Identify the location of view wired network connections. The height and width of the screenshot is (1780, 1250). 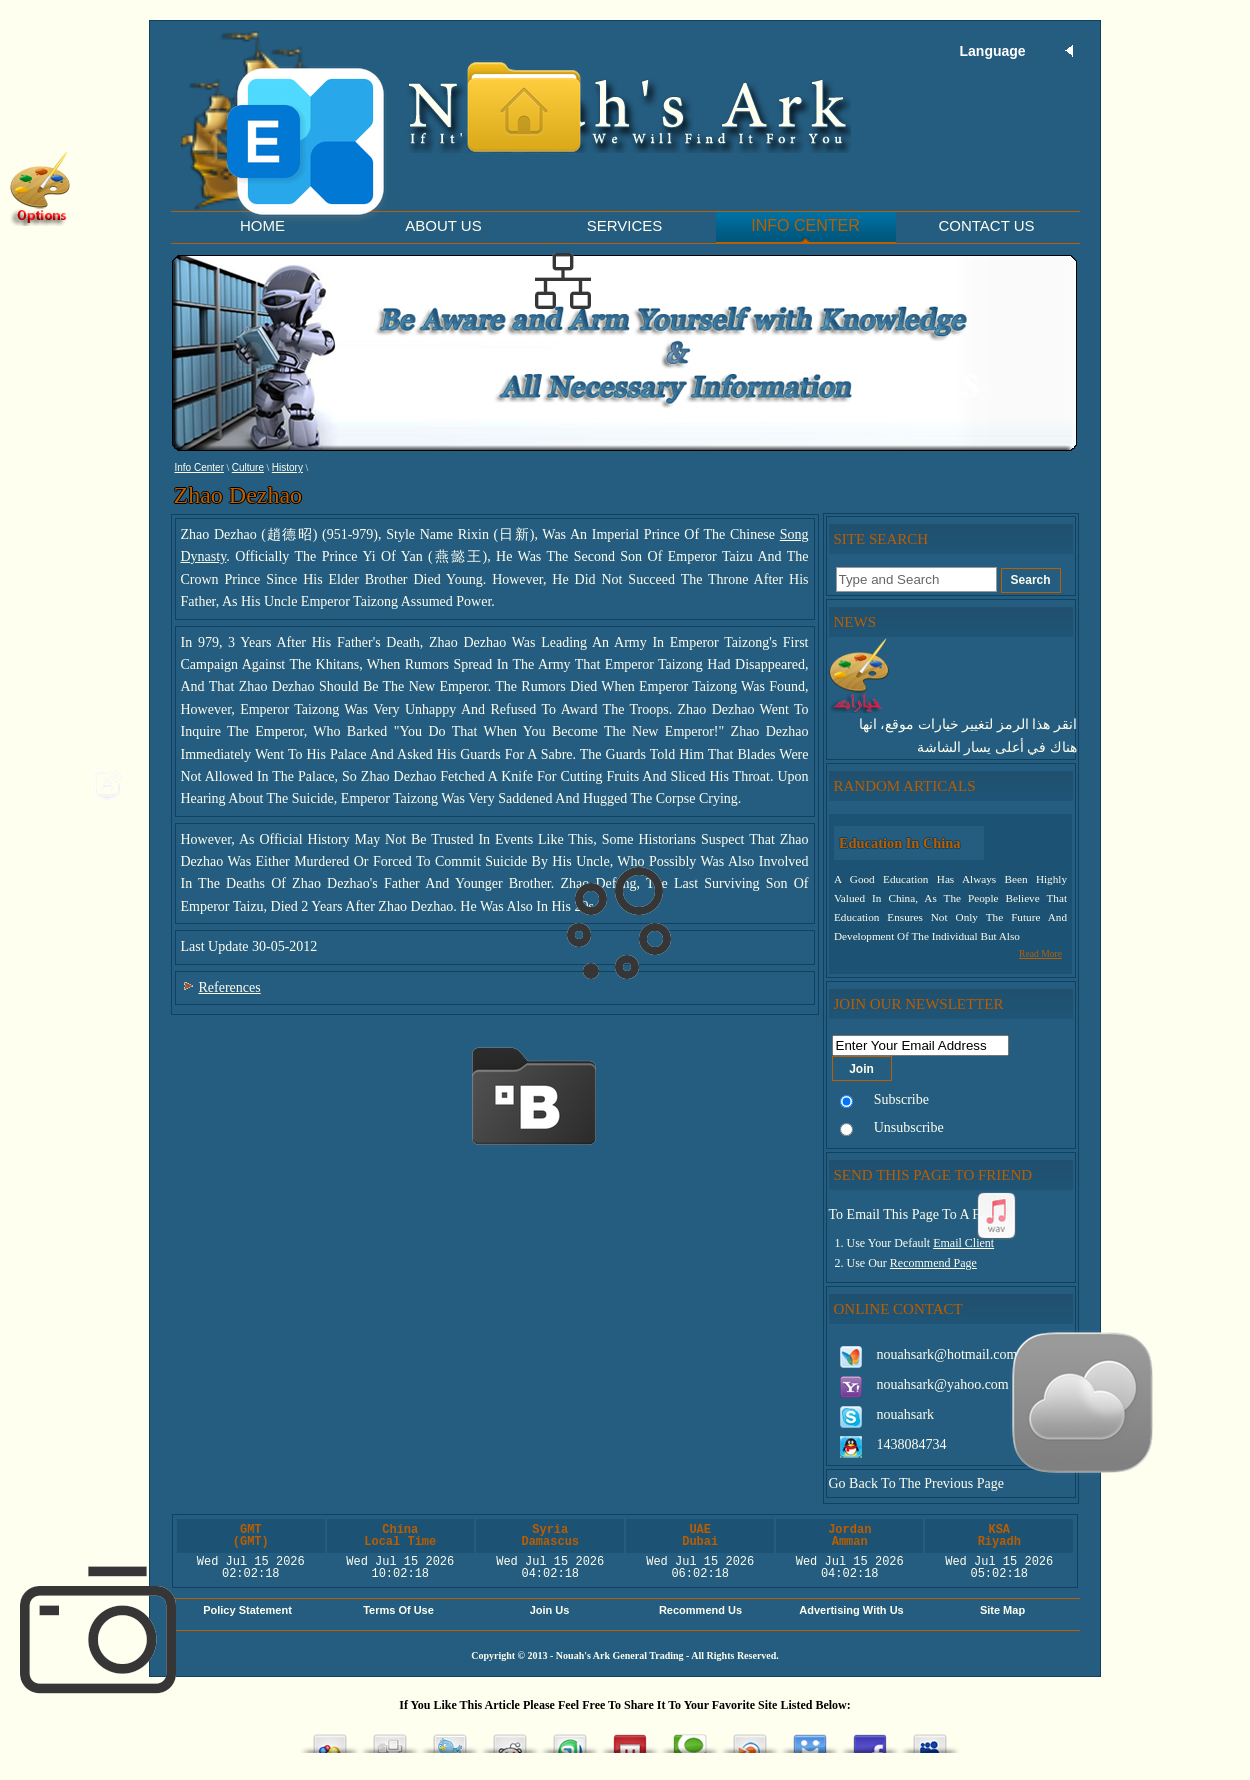
(563, 281).